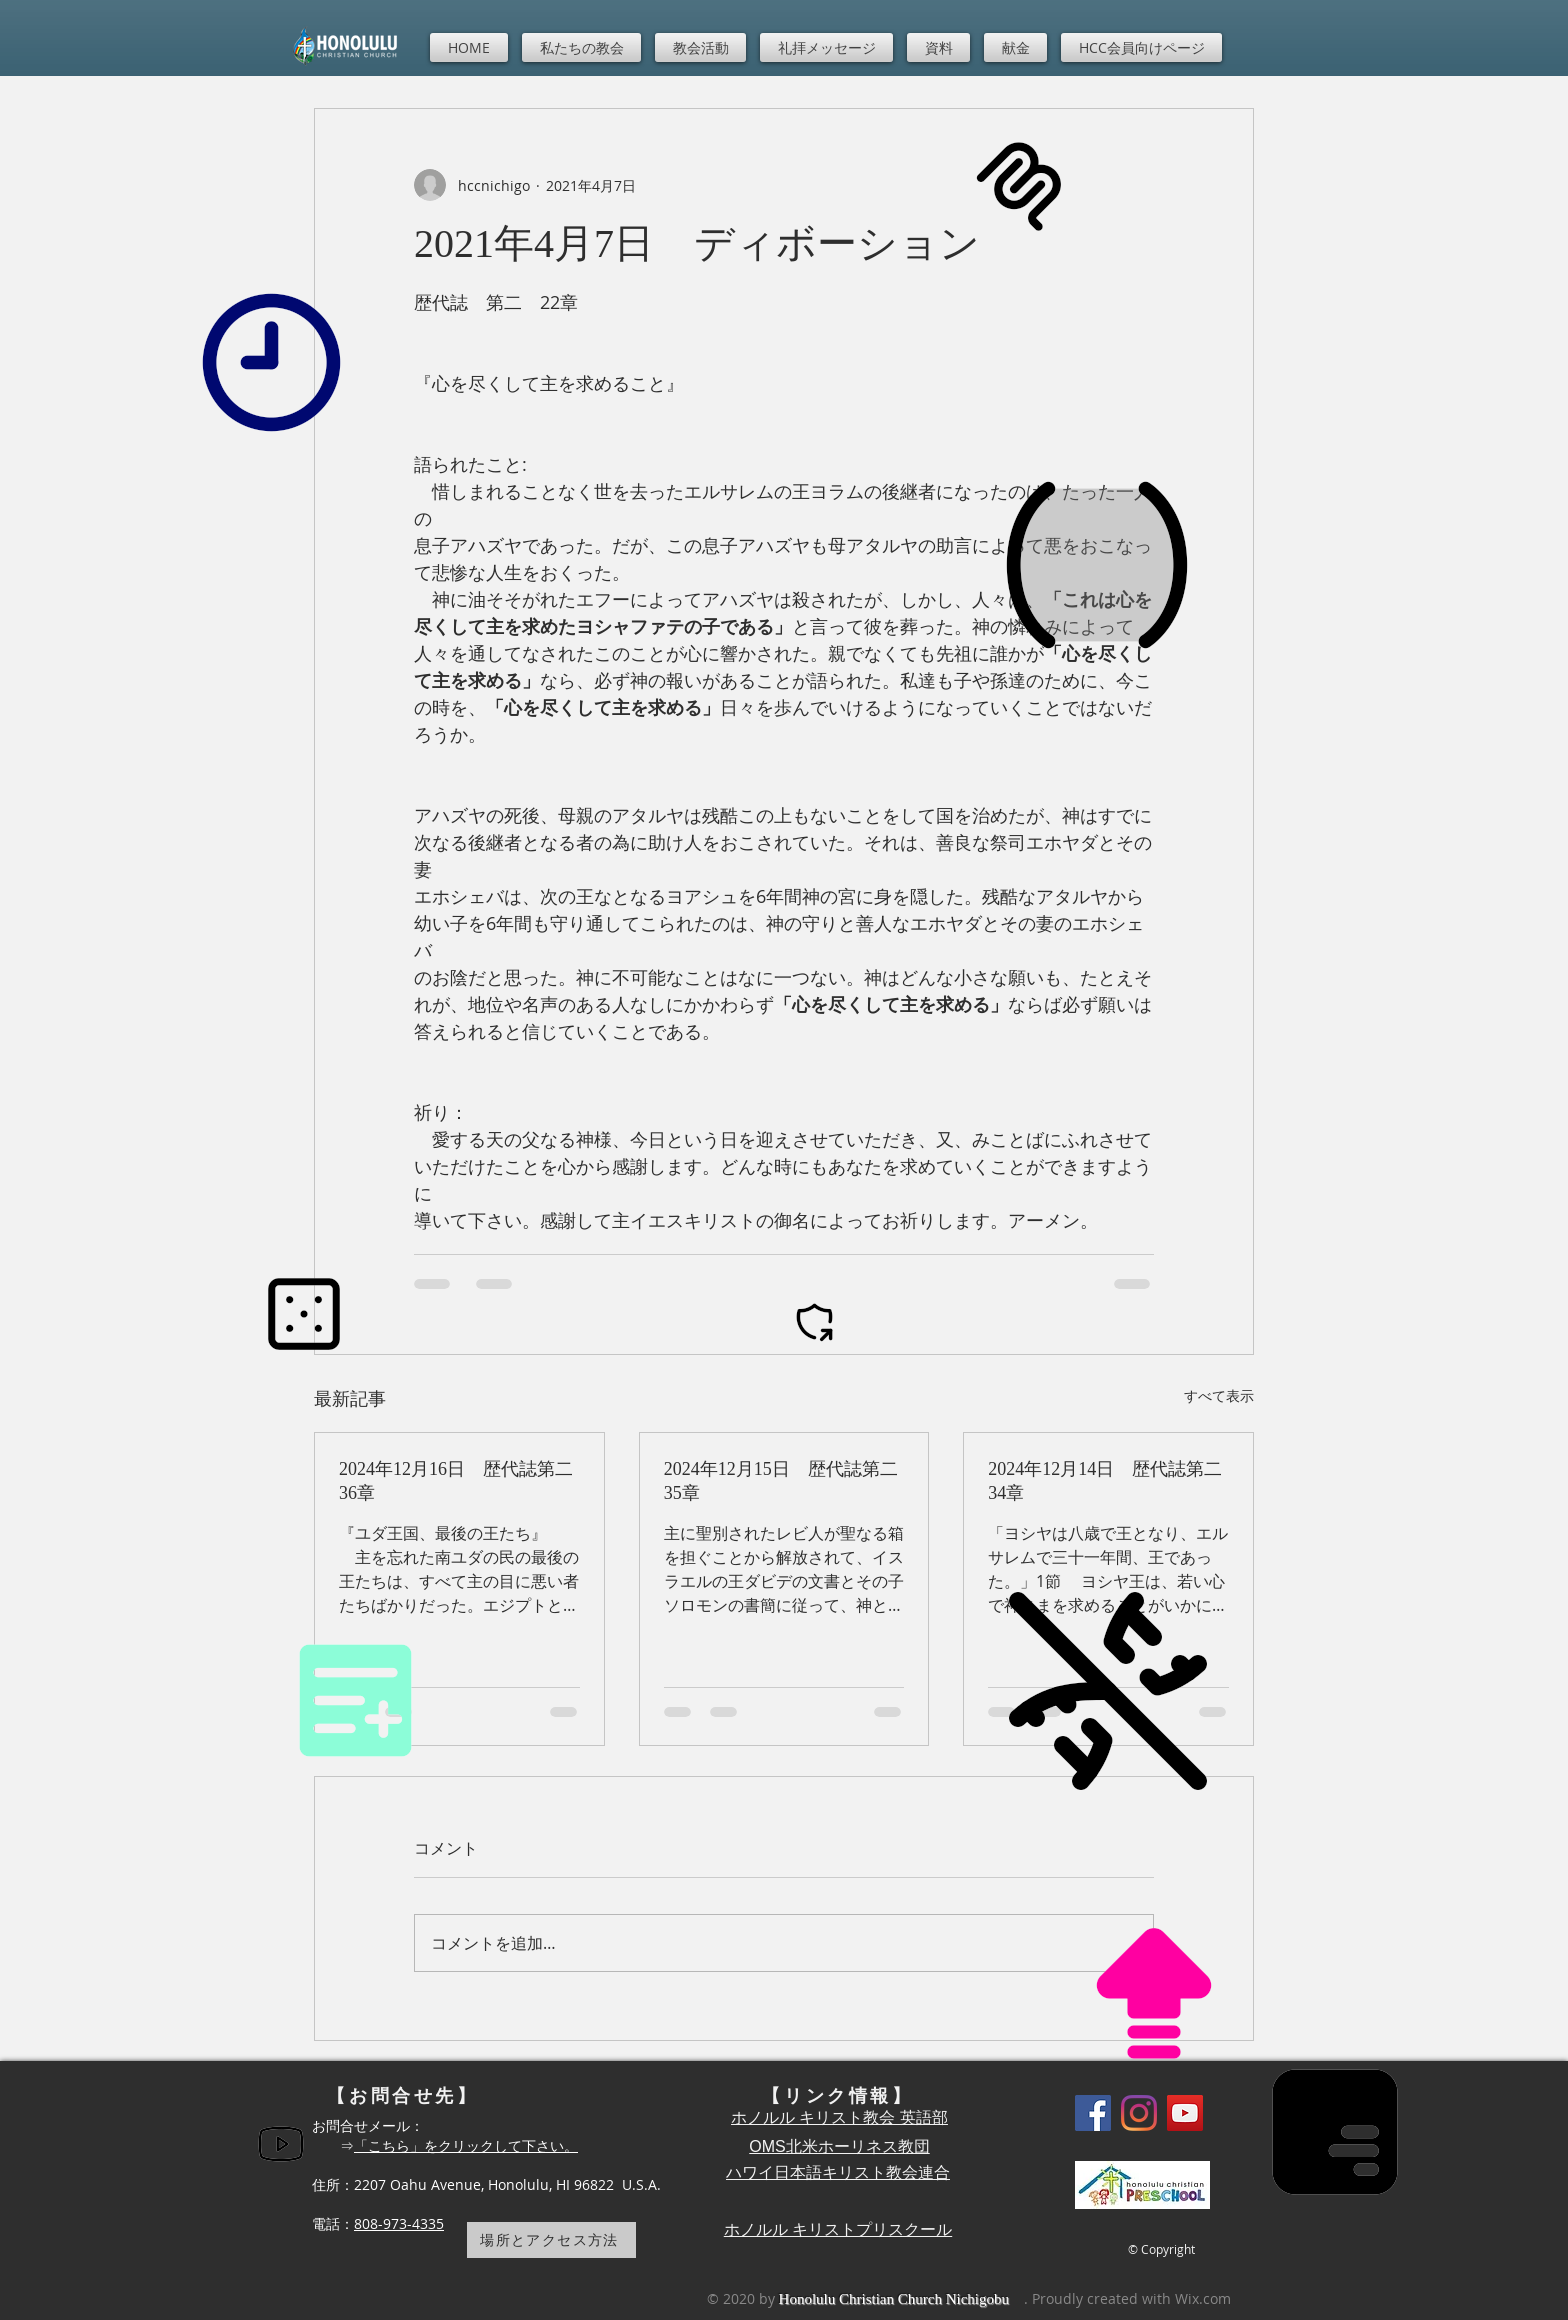 This screenshot has height=2320, width=1568. I want to click on disable genetic or DNA-related features, so click(1108, 1691).